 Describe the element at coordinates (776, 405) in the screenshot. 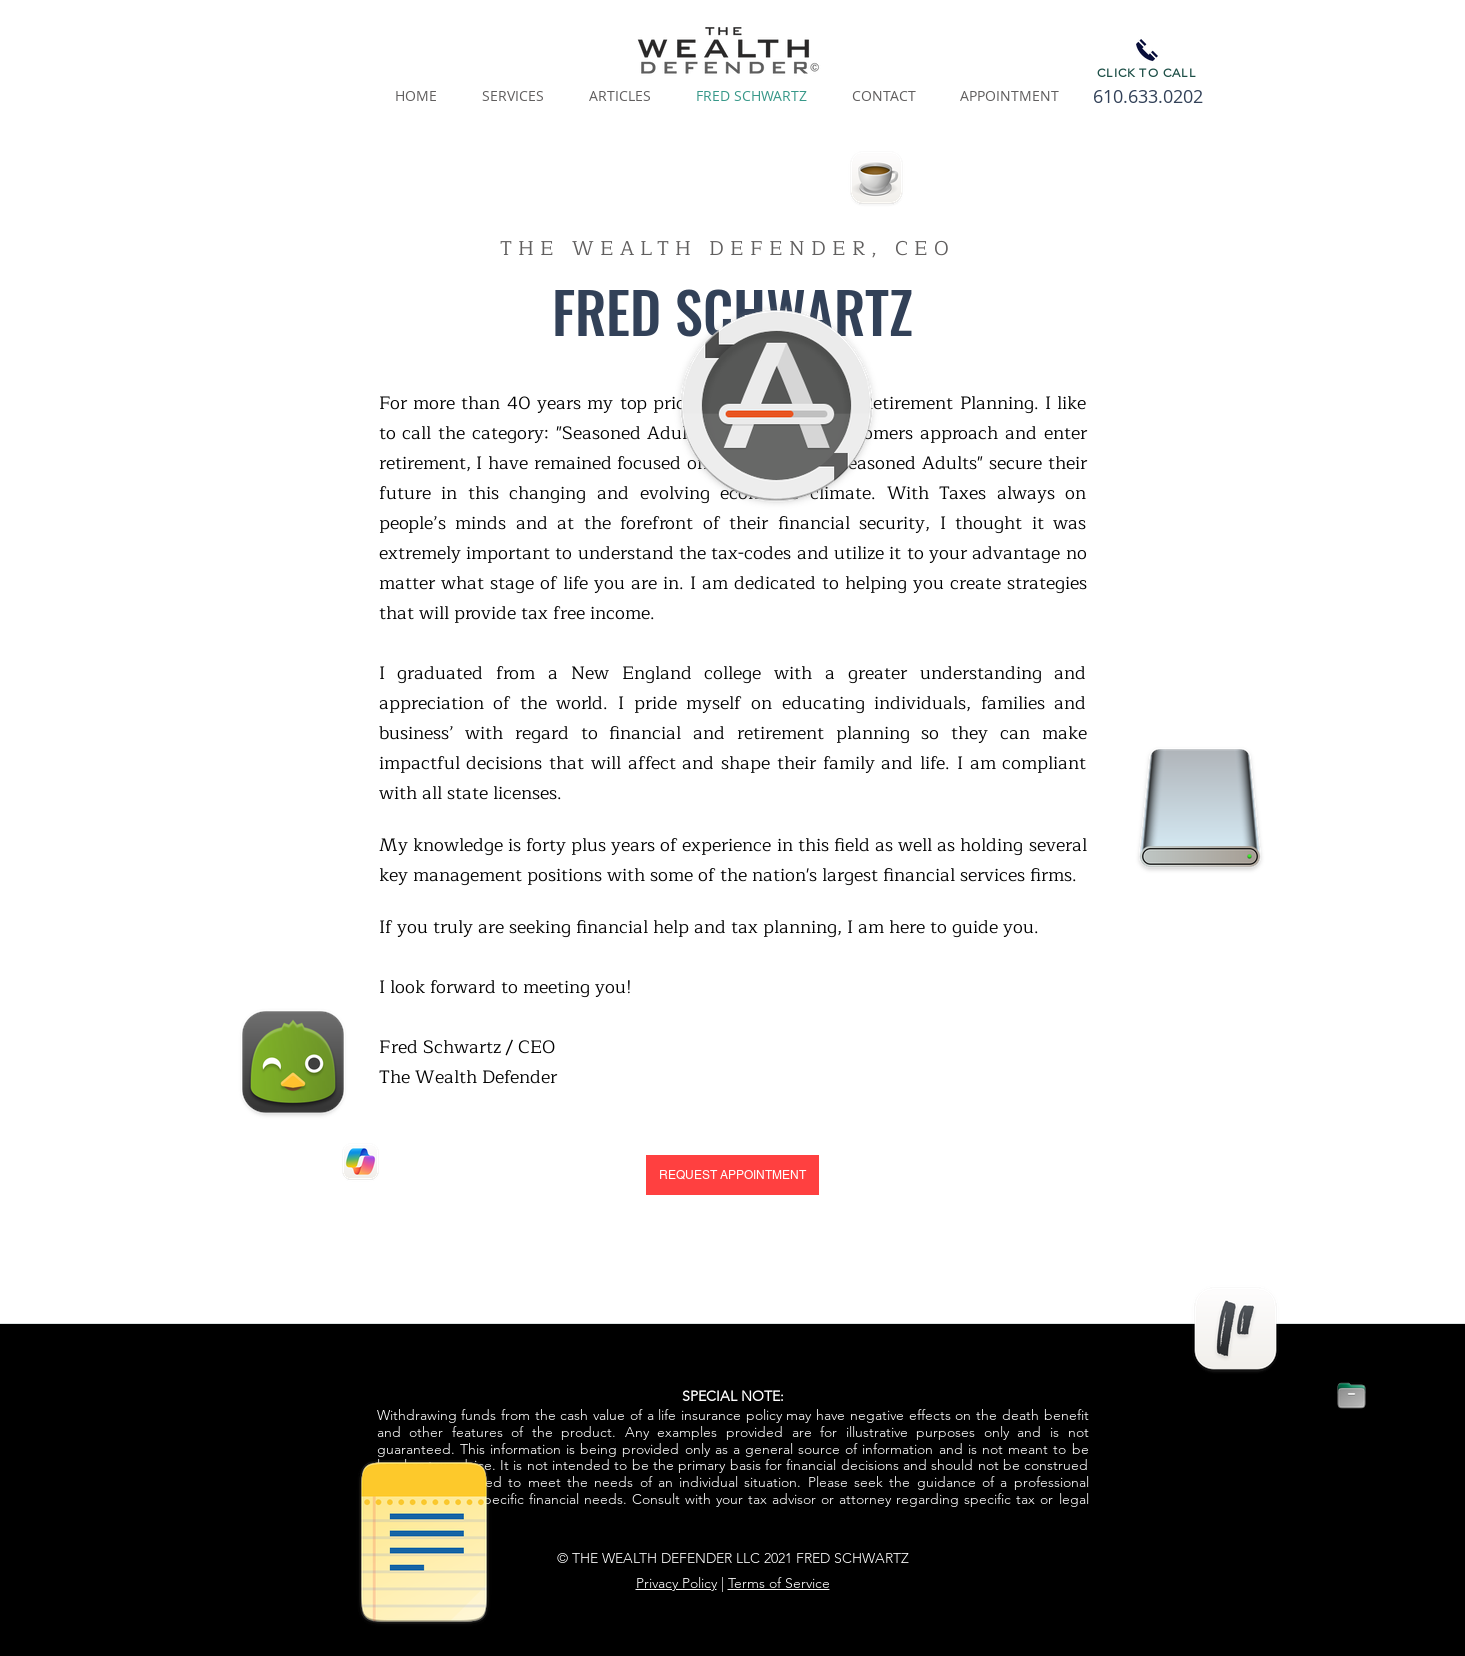

I see `check for and install system software updates` at that location.